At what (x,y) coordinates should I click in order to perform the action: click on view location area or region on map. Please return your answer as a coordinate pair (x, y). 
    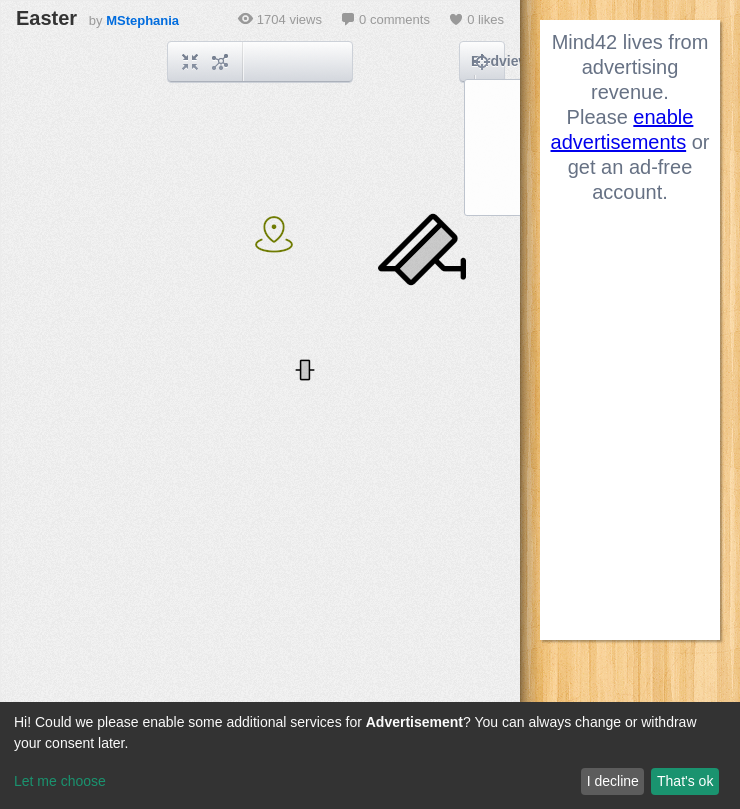
    Looking at the image, I should click on (274, 235).